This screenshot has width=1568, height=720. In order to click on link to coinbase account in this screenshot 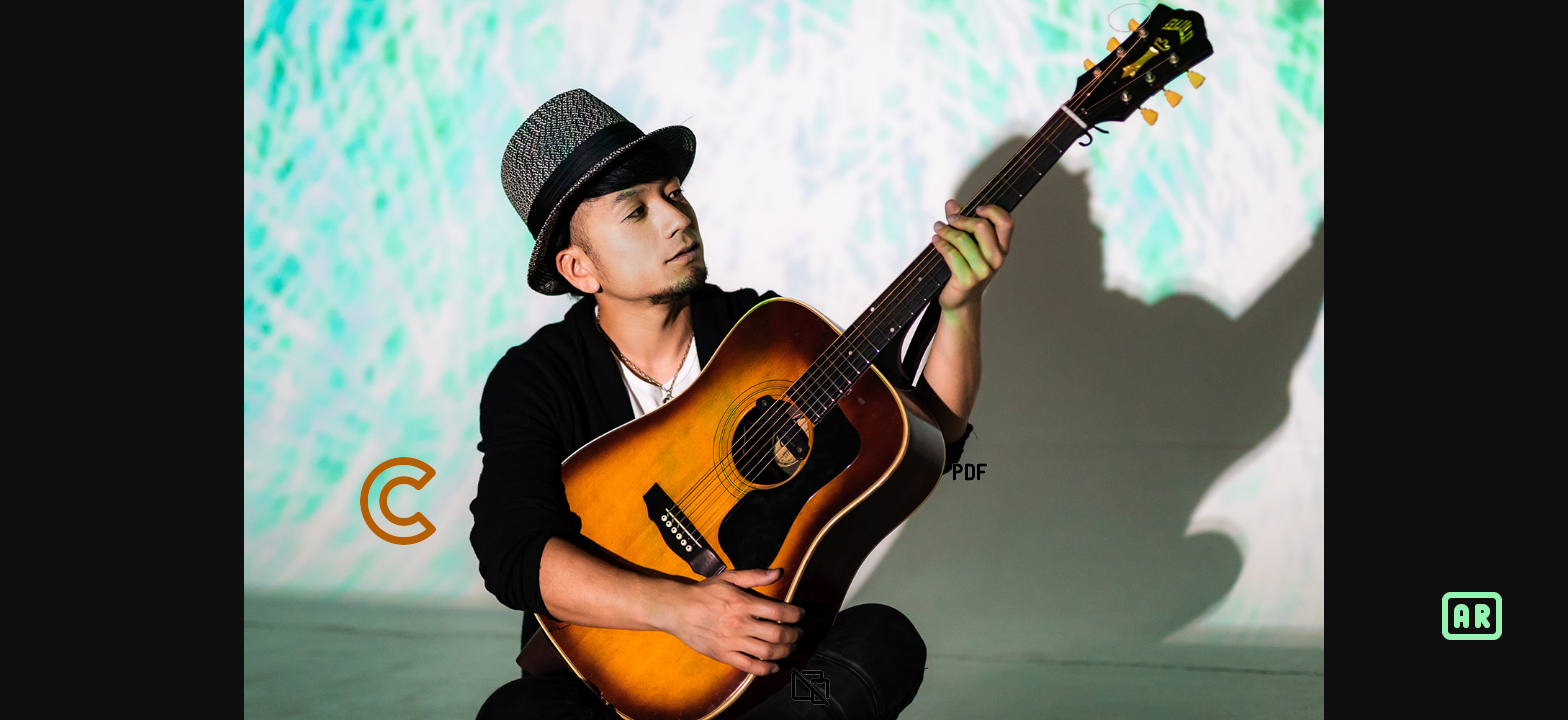, I will do `click(400, 501)`.